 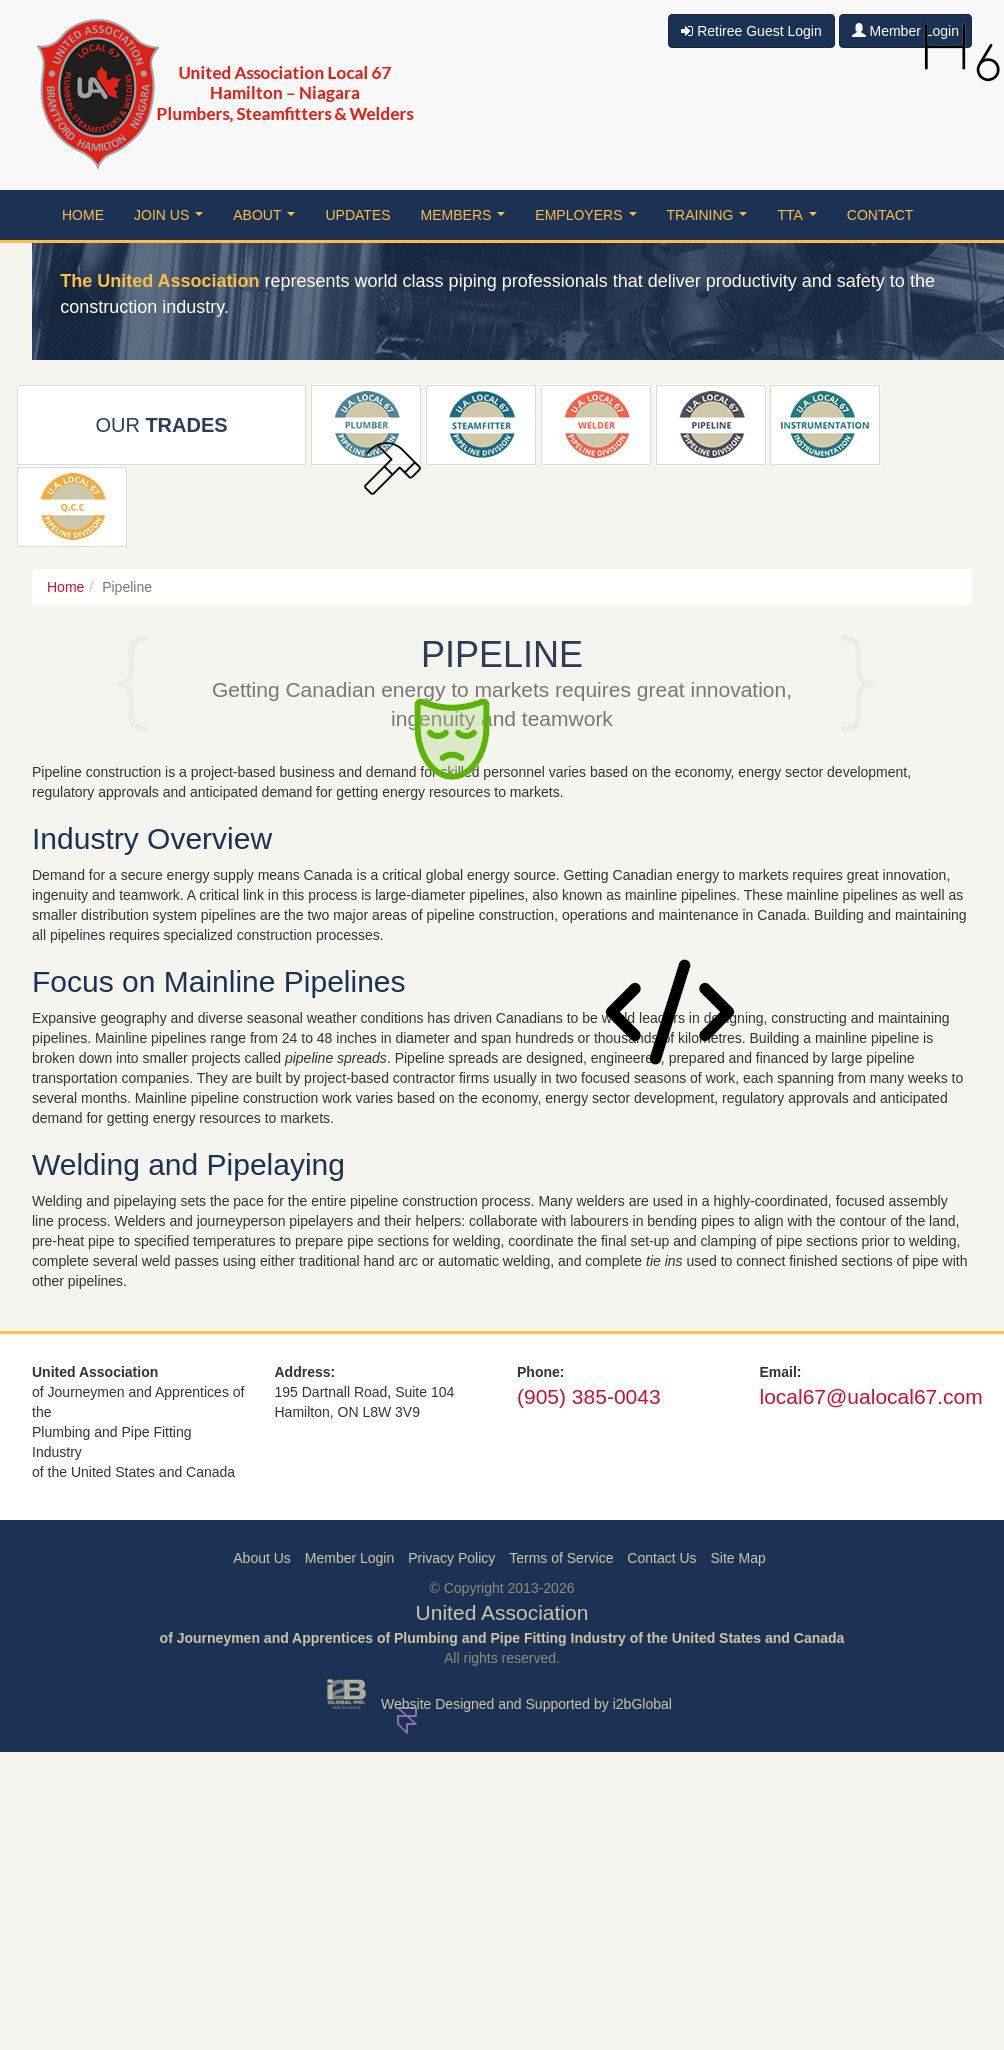 I want to click on access tools or settings, so click(x=389, y=469).